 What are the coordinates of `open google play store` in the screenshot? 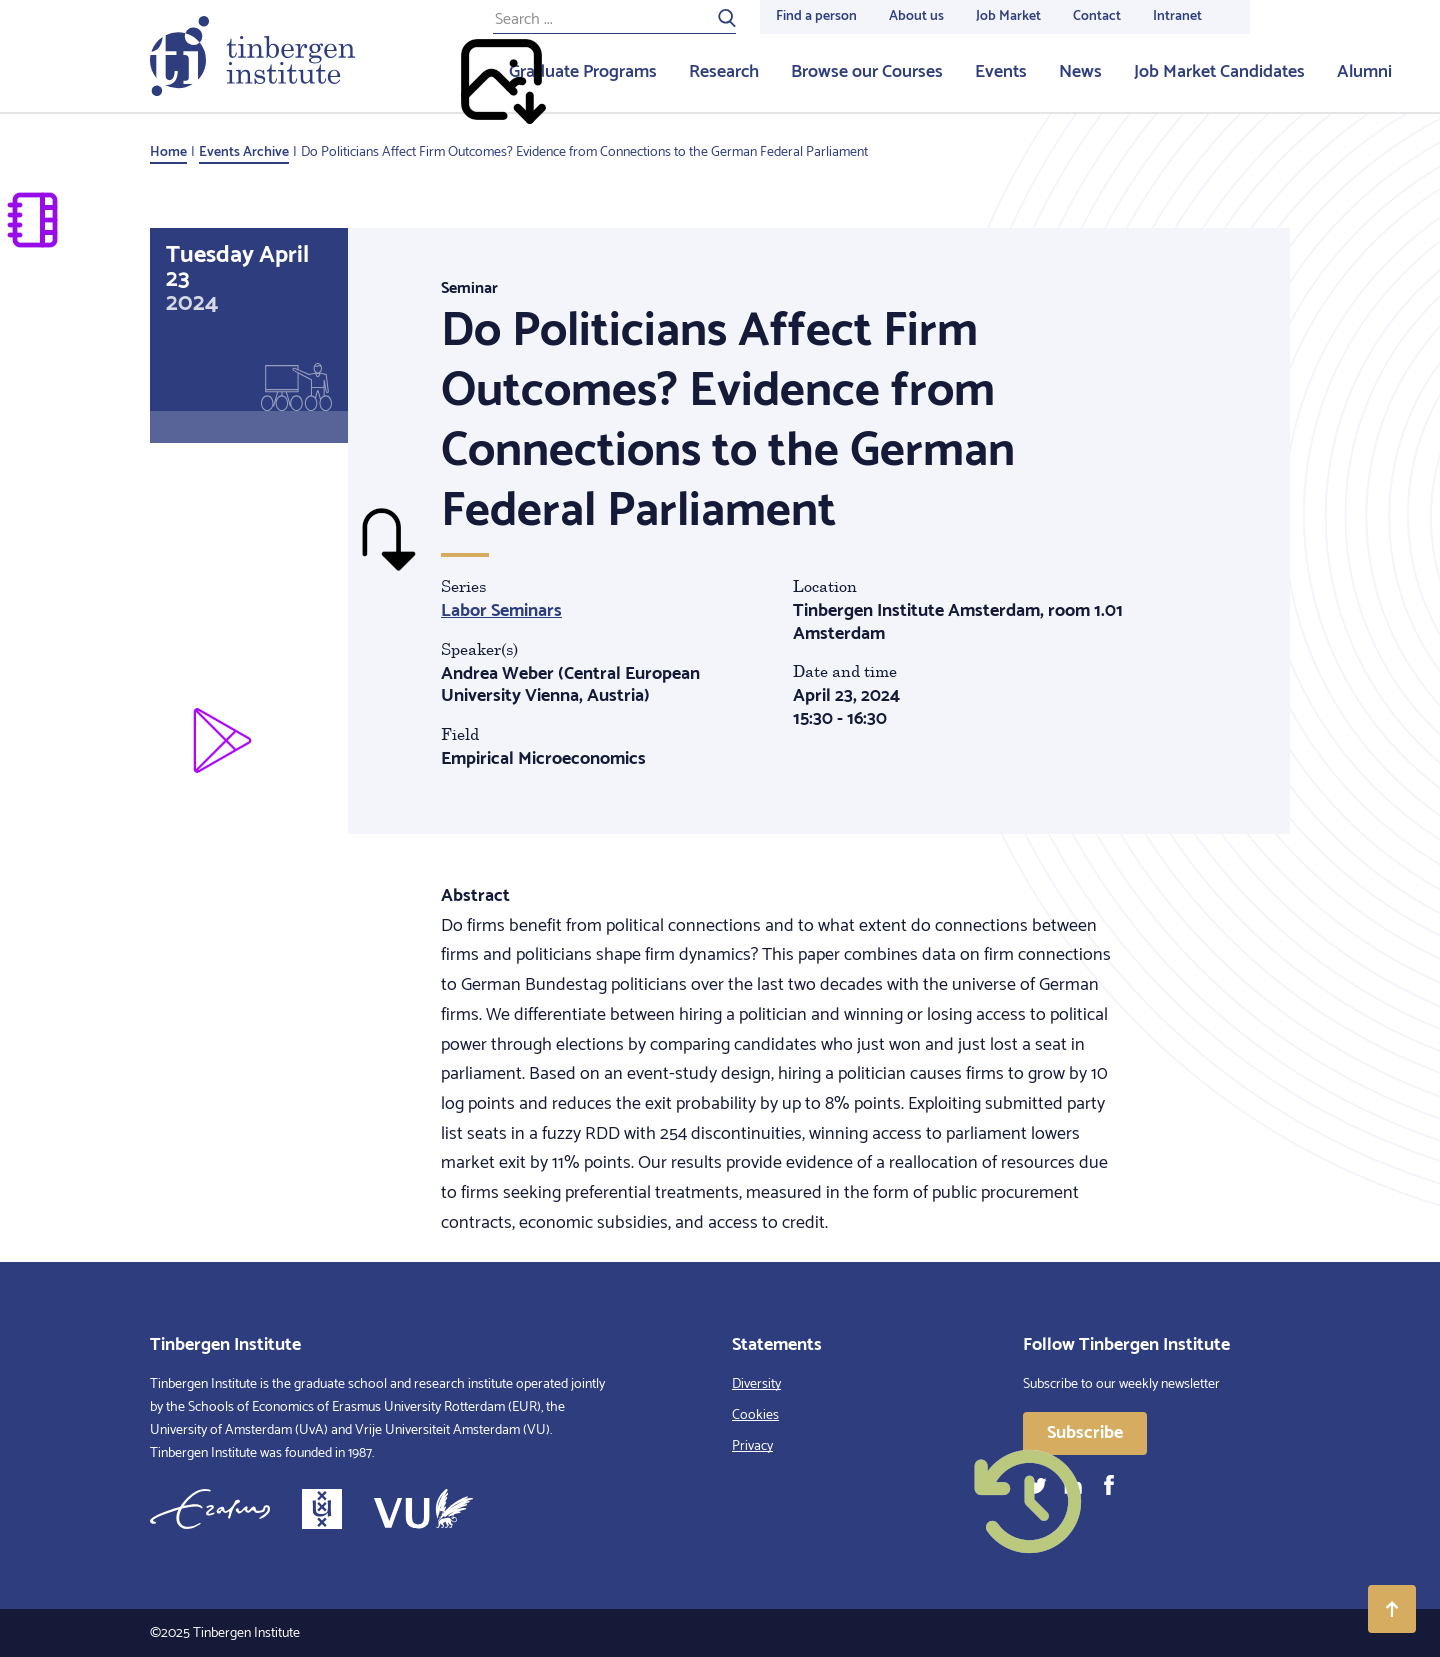 It's located at (216, 740).